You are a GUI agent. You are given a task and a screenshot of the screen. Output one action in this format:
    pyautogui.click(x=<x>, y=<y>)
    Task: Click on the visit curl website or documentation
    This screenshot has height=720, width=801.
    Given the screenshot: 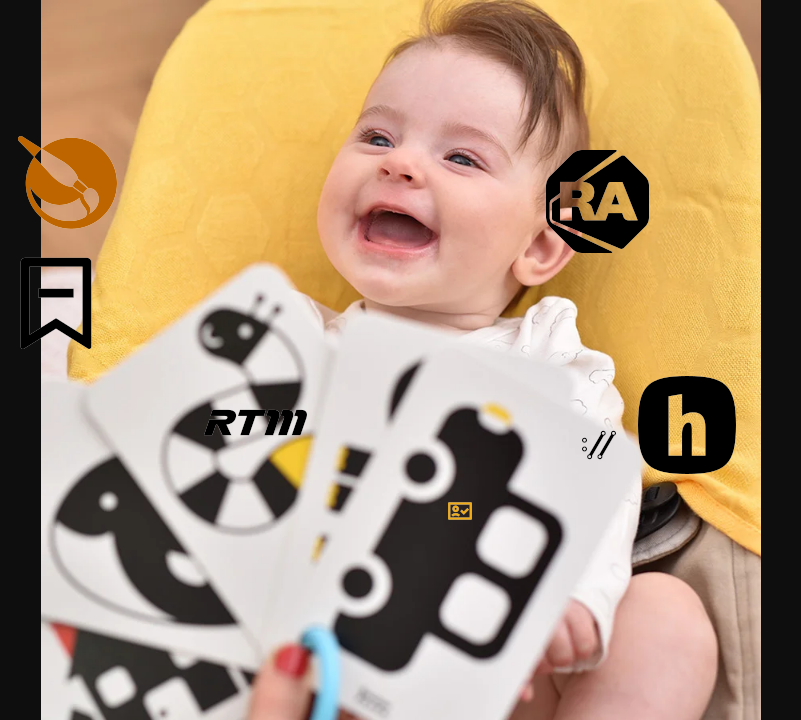 What is the action you would take?
    pyautogui.click(x=599, y=445)
    